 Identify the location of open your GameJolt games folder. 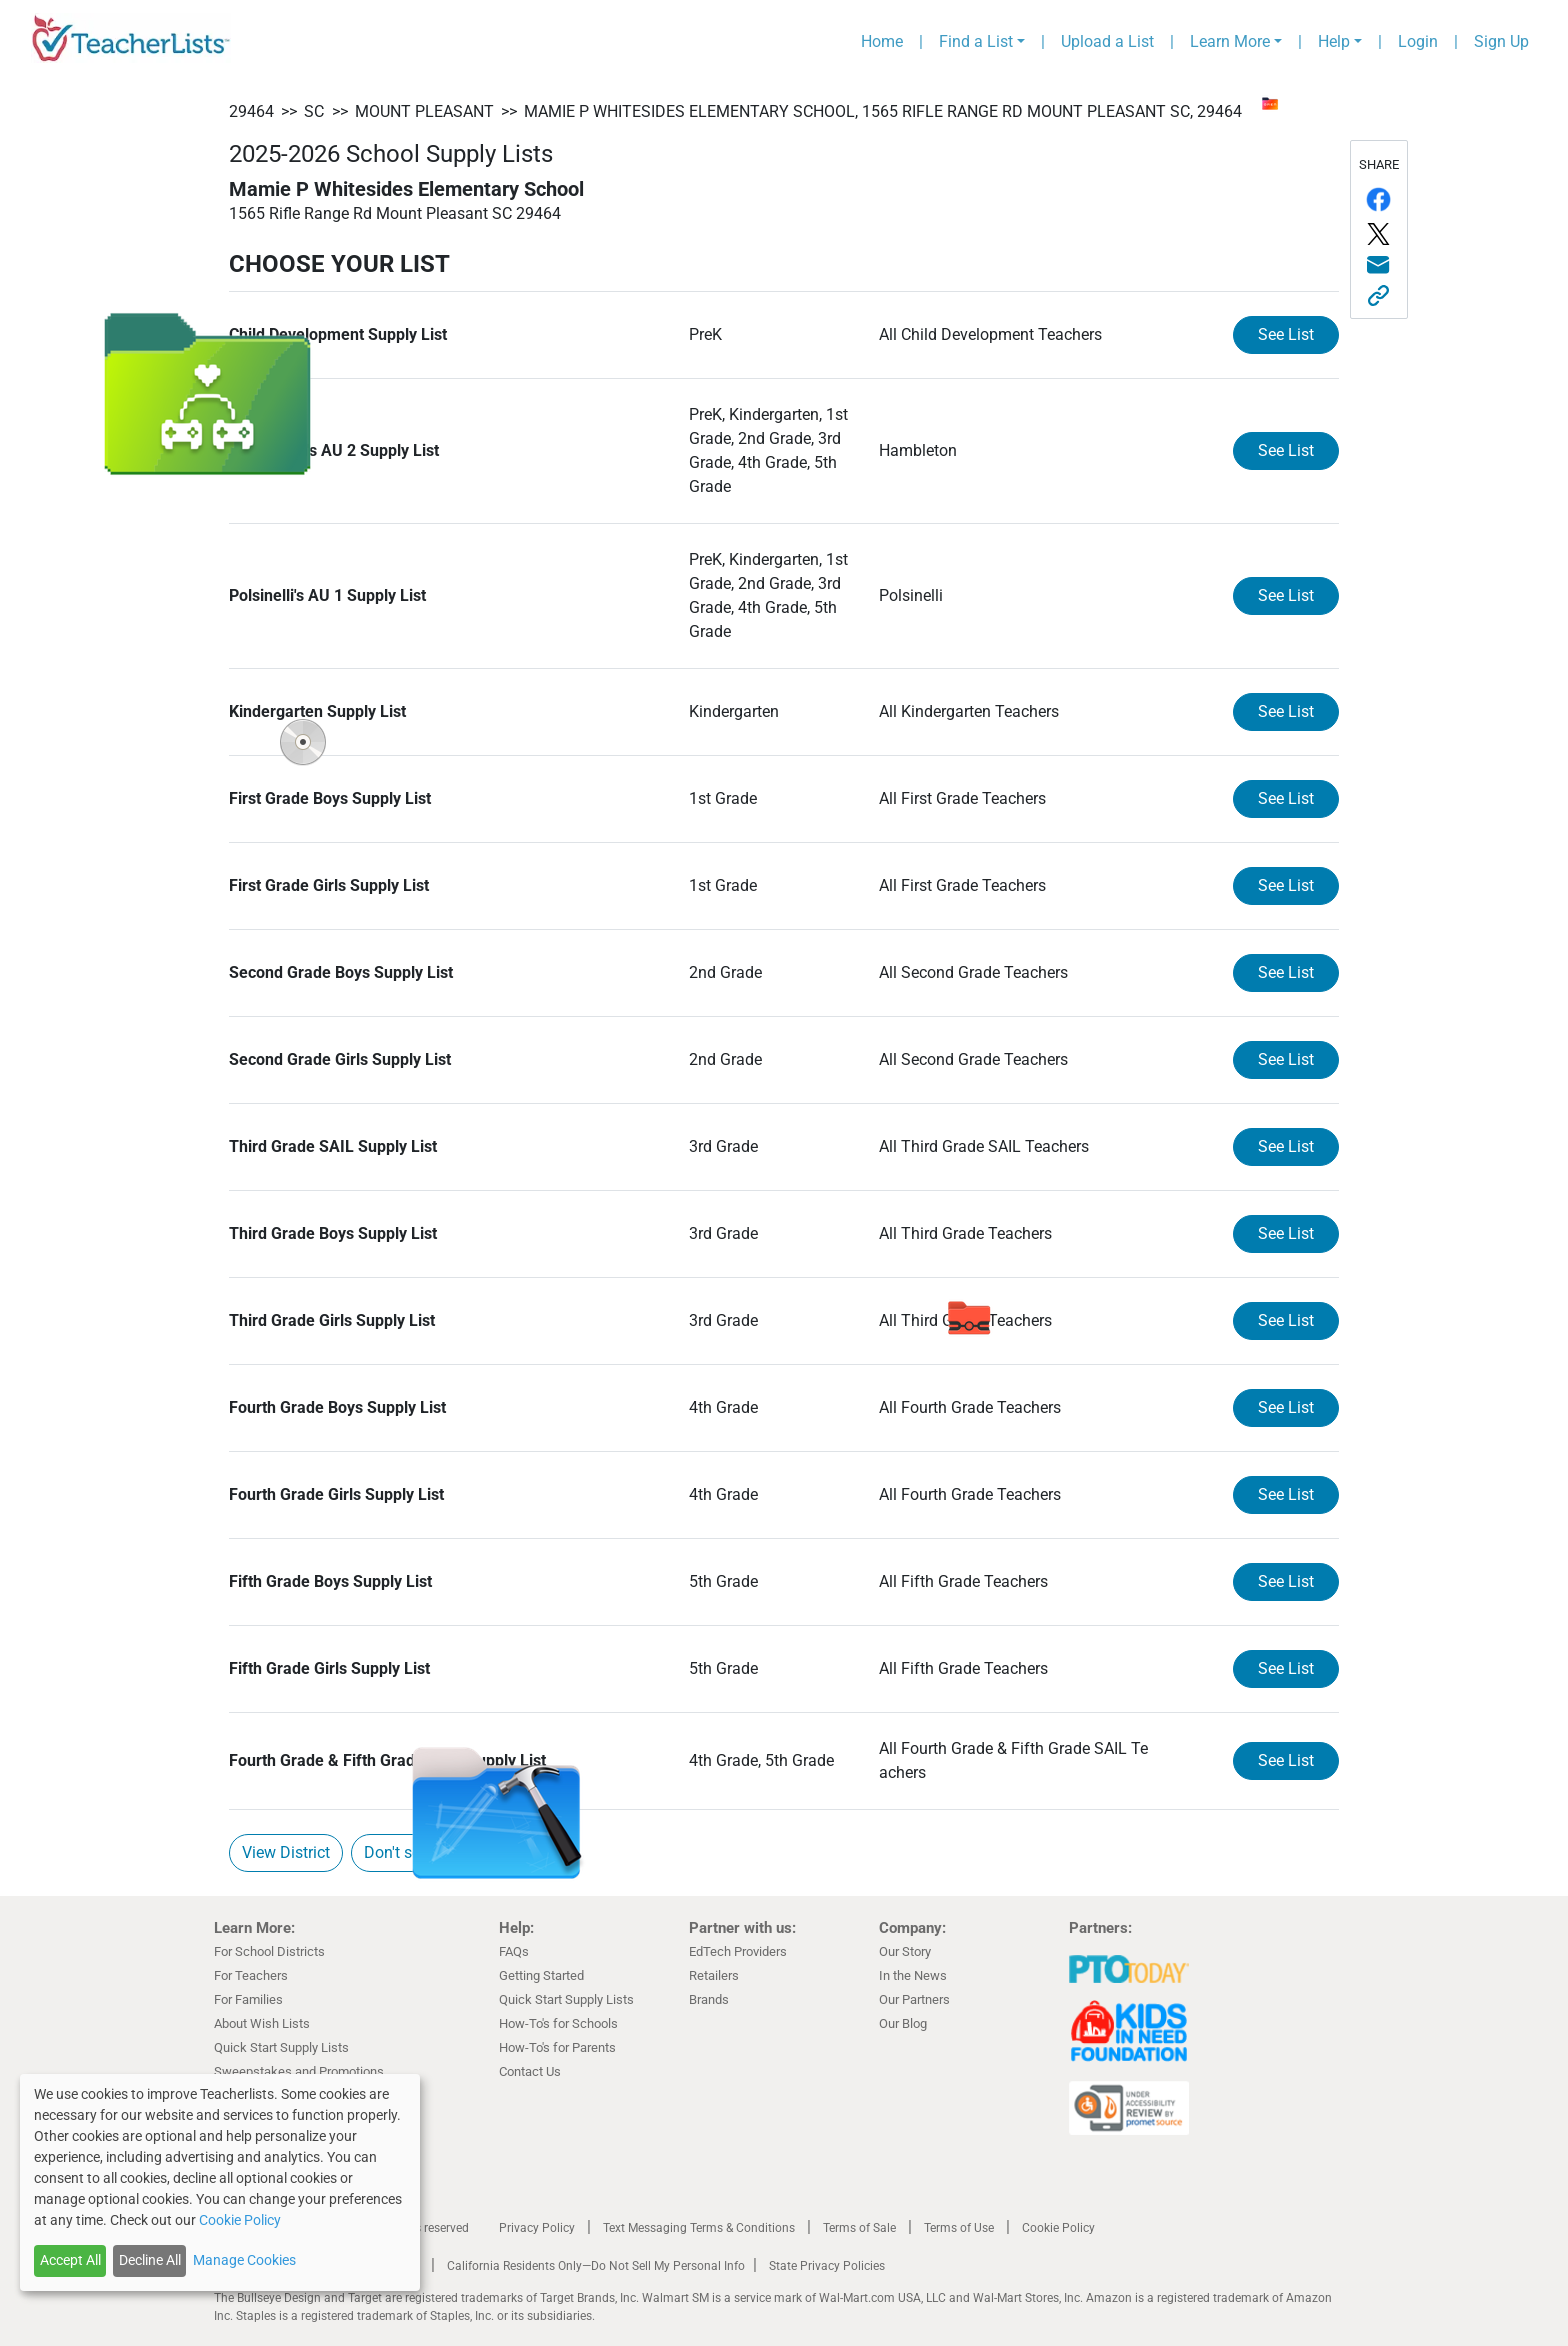
(207, 399).